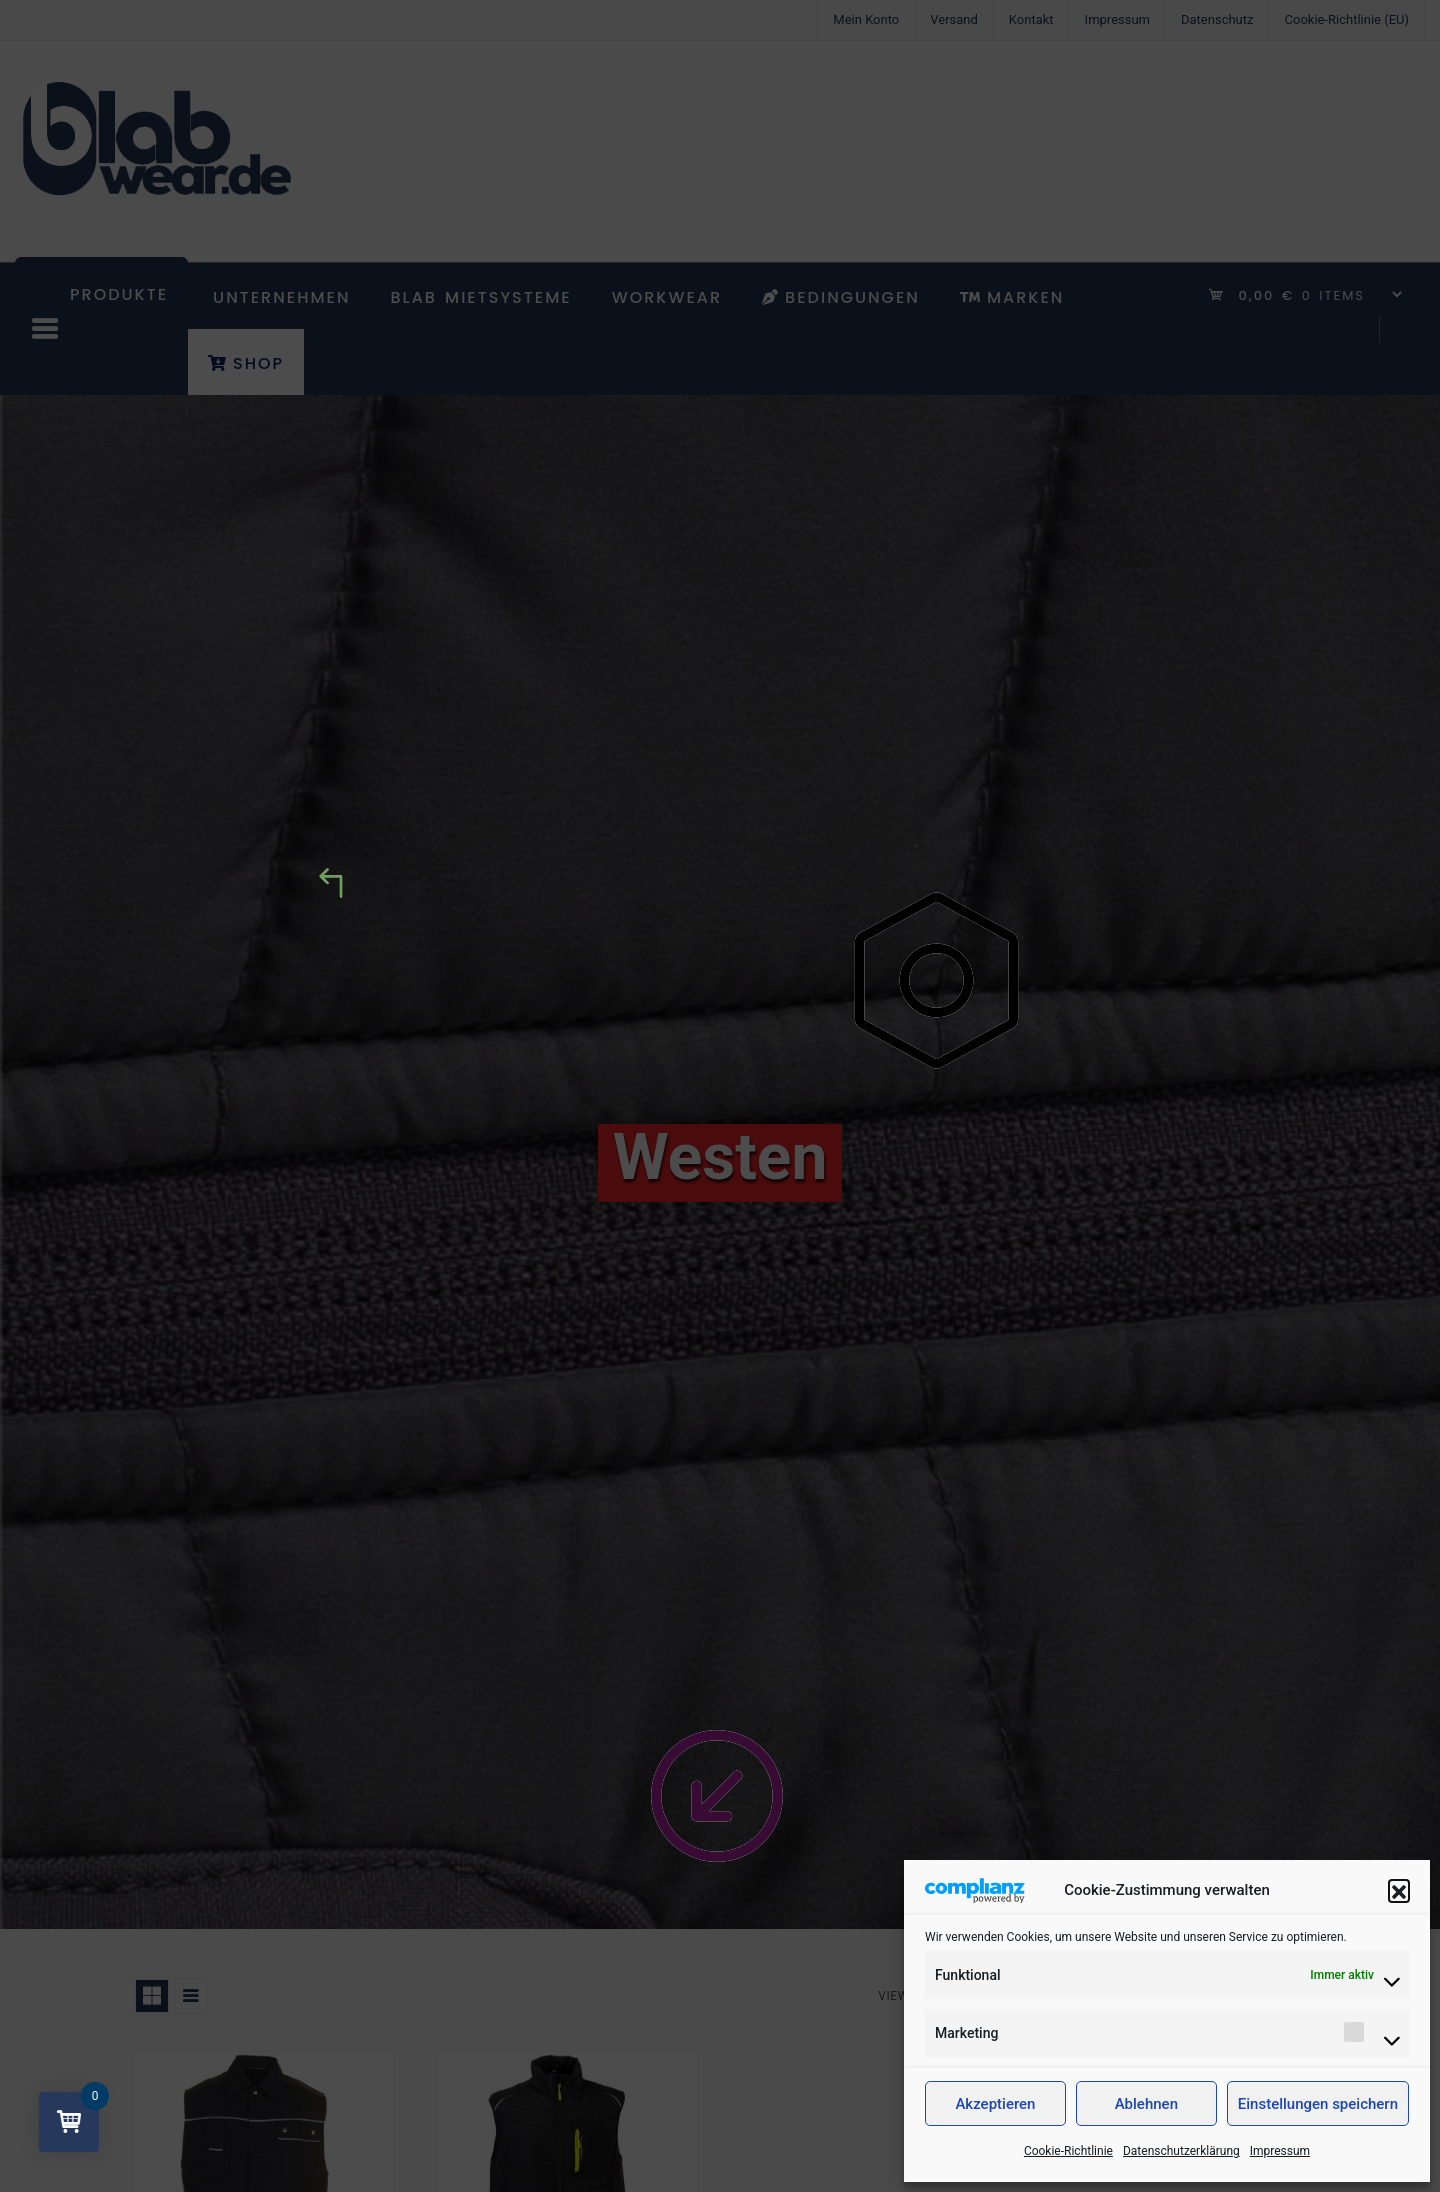 This screenshot has height=2192, width=1440. I want to click on go back to previous screen, so click(332, 883).